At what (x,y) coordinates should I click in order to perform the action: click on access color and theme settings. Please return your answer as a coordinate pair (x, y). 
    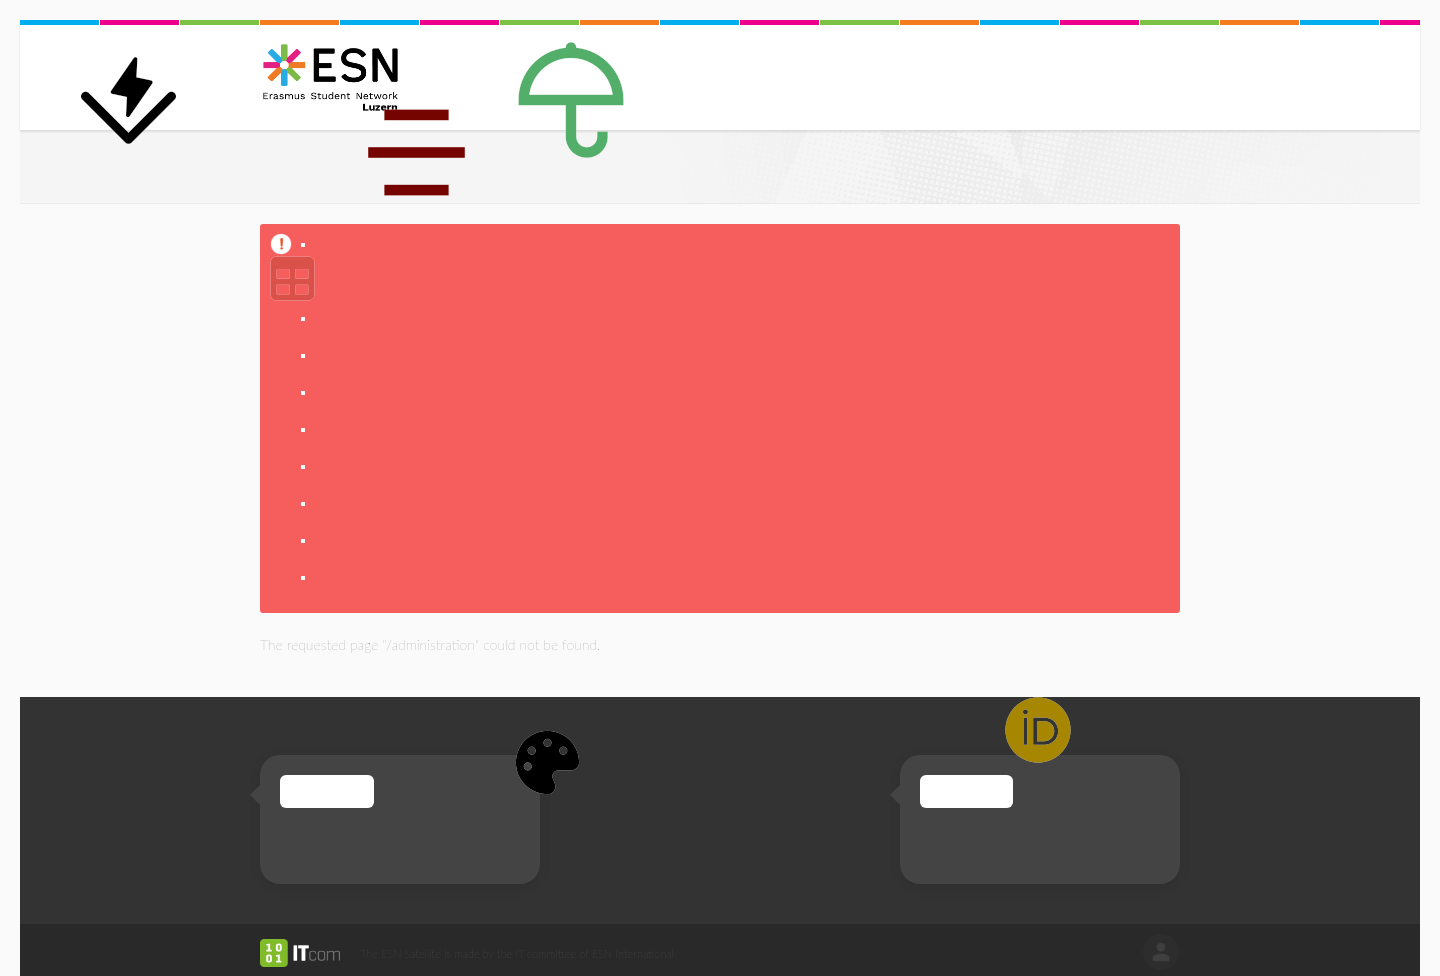
    Looking at the image, I should click on (547, 762).